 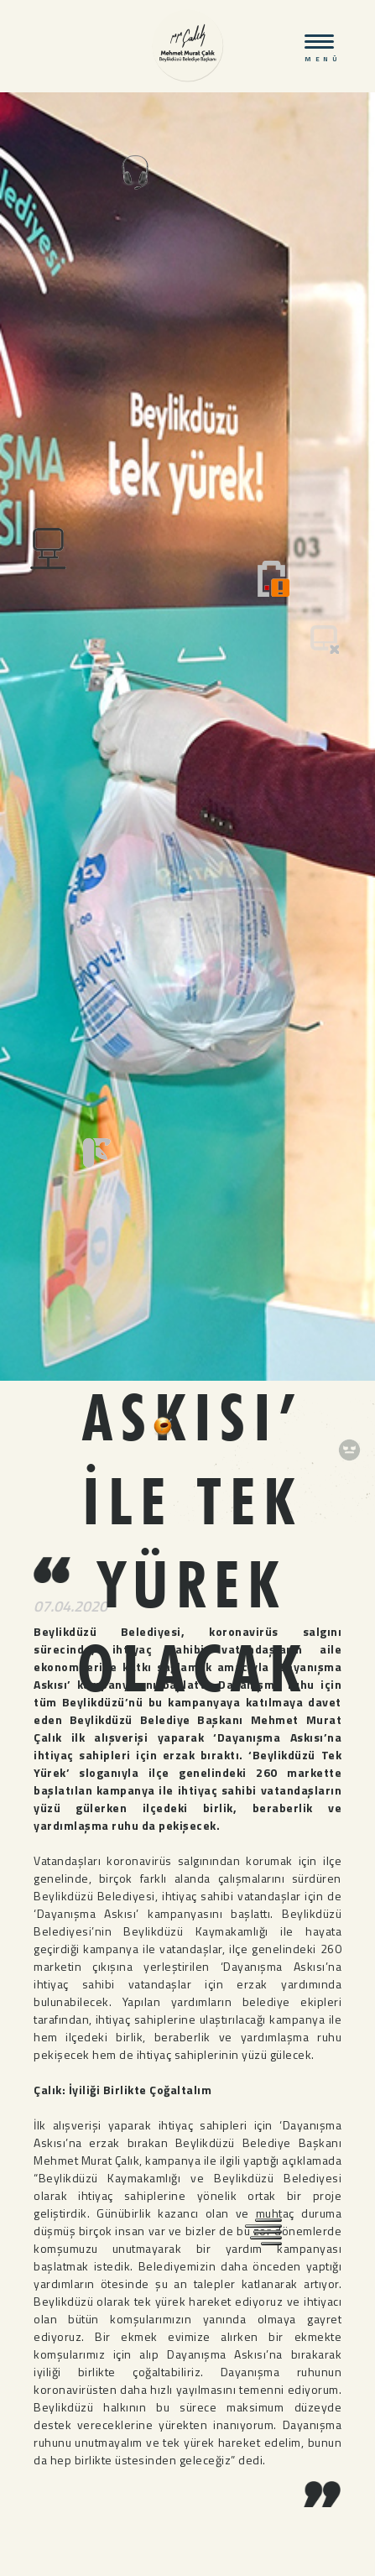 What do you see at coordinates (349, 1450) in the screenshot?
I see `react with anger to a message or post` at bounding box center [349, 1450].